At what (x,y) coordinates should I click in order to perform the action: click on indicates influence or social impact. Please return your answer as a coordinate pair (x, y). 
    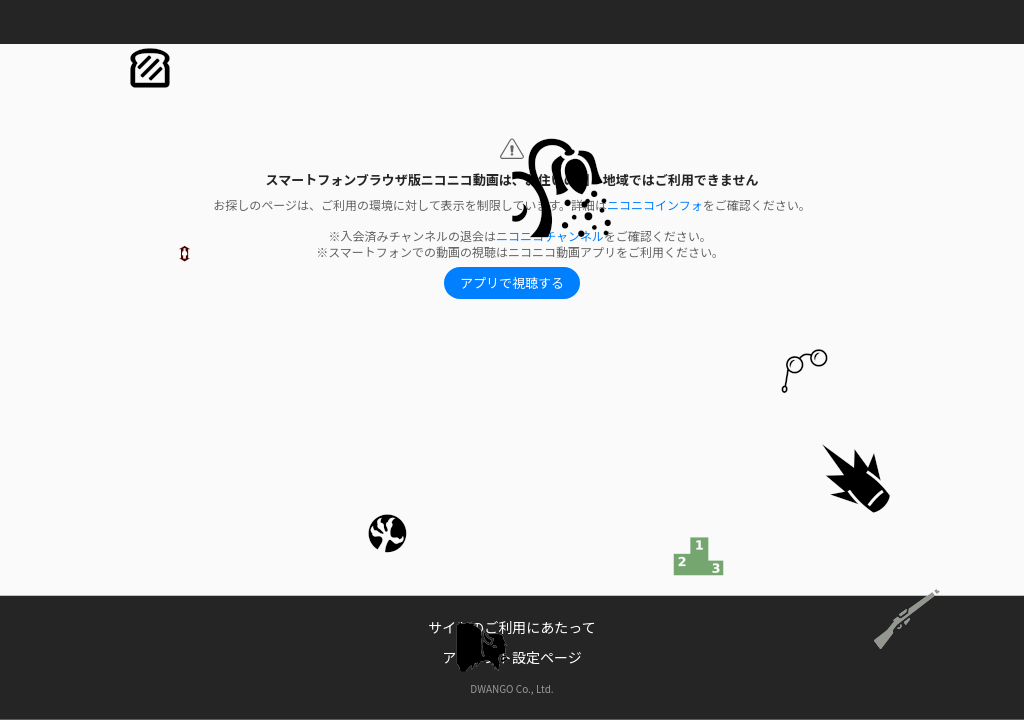
    Looking at the image, I should click on (855, 478).